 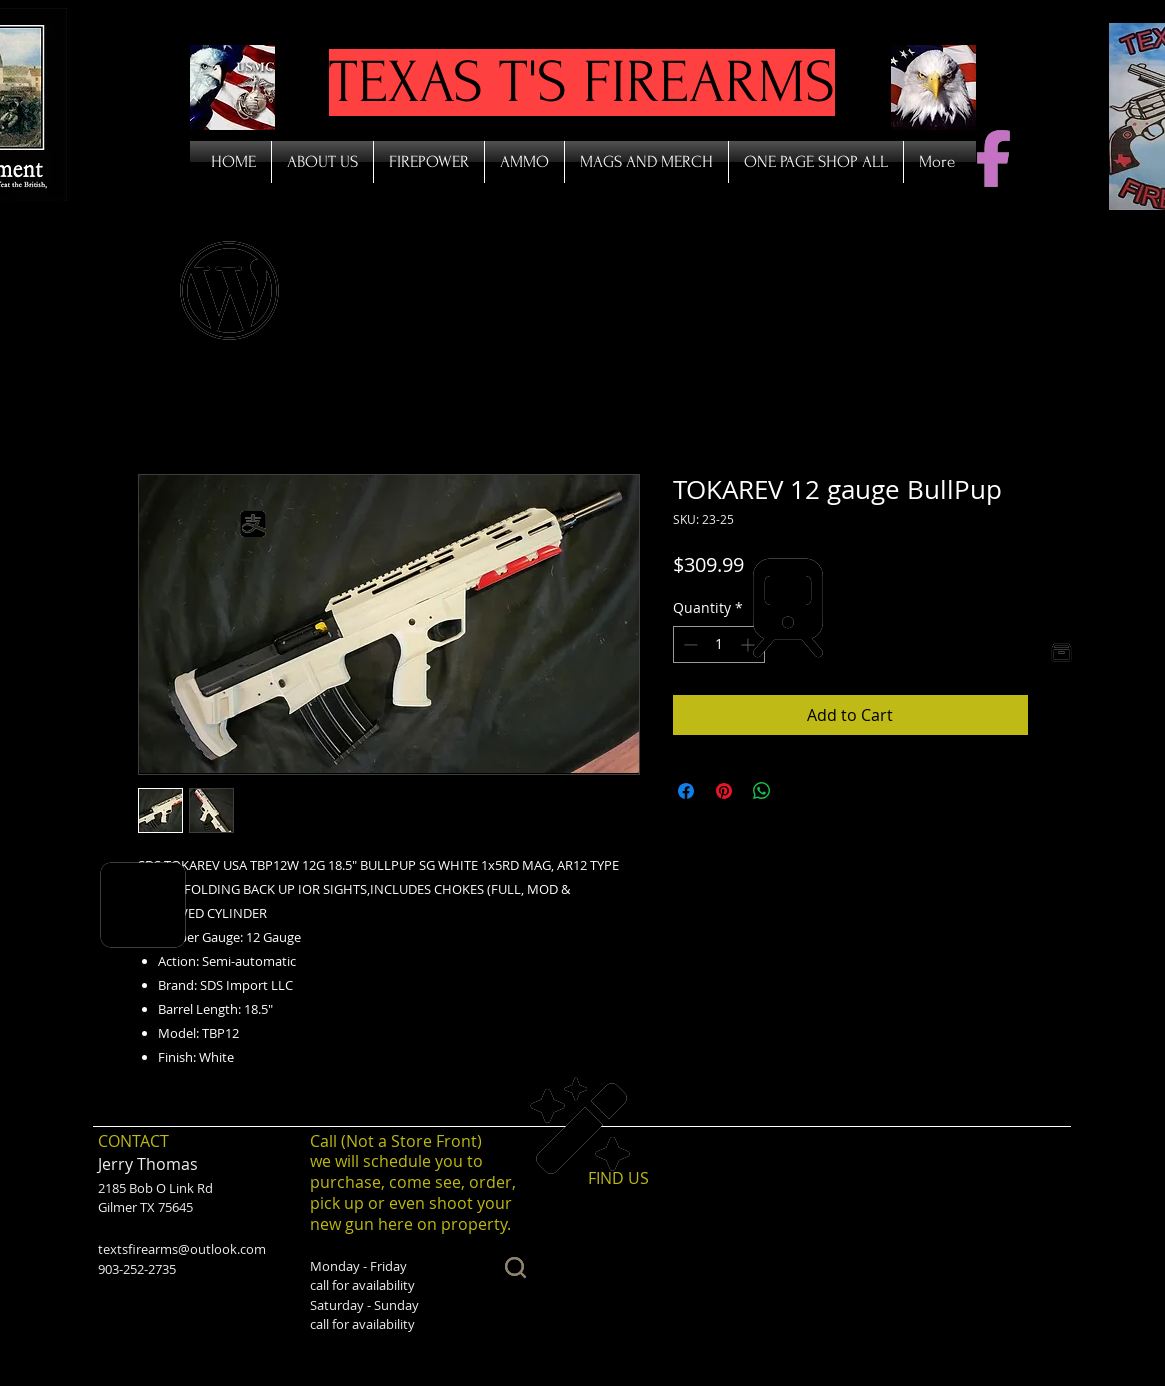 What do you see at coordinates (788, 605) in the screenshot?
I see `access train schedules or rail transit options` at bounding box center [788, 605].